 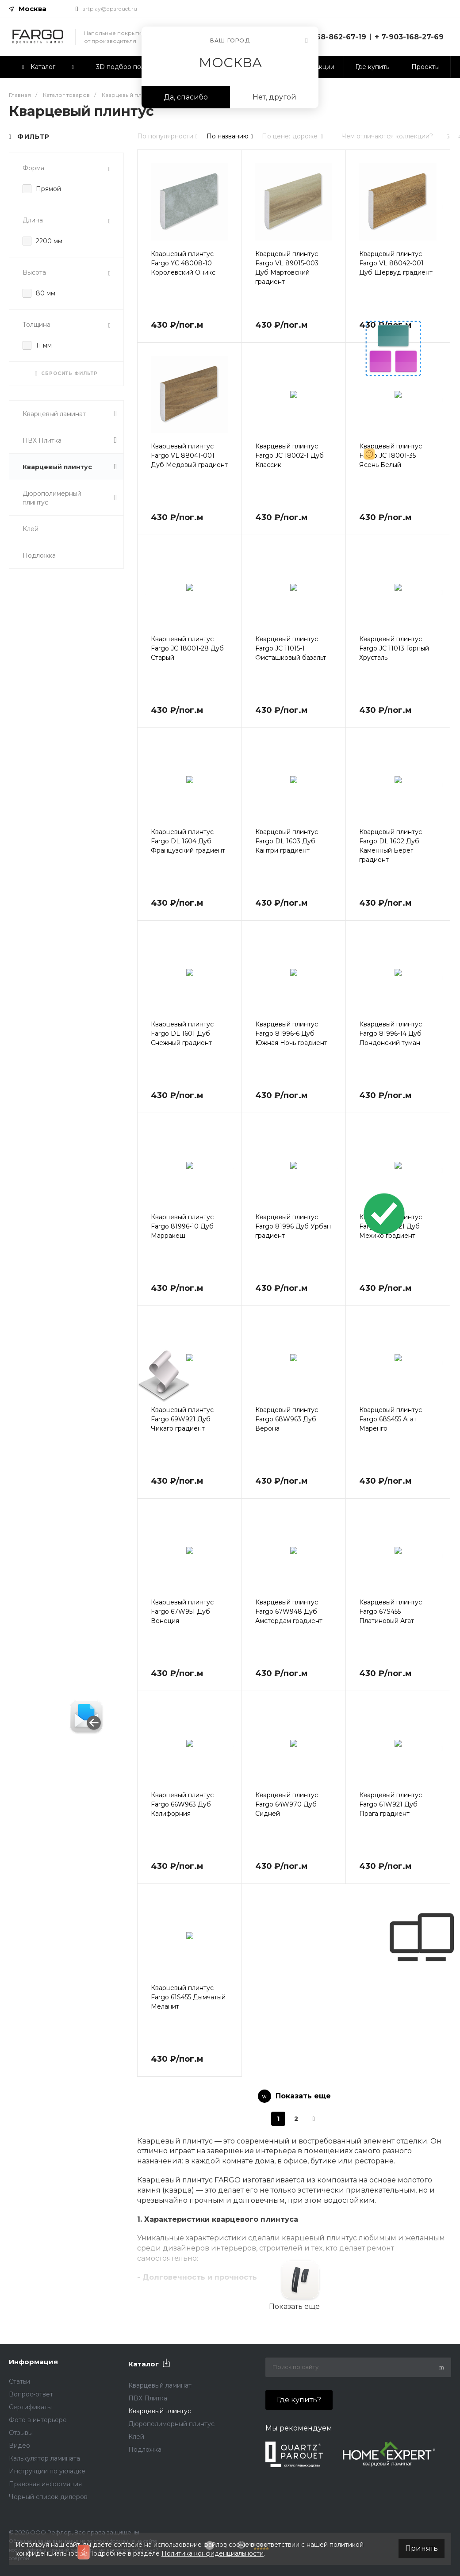 What do you see at coordinates (300, 2280) in the screenshot?
I see `open stacks task manager app` at bounding box center [300, 2280].